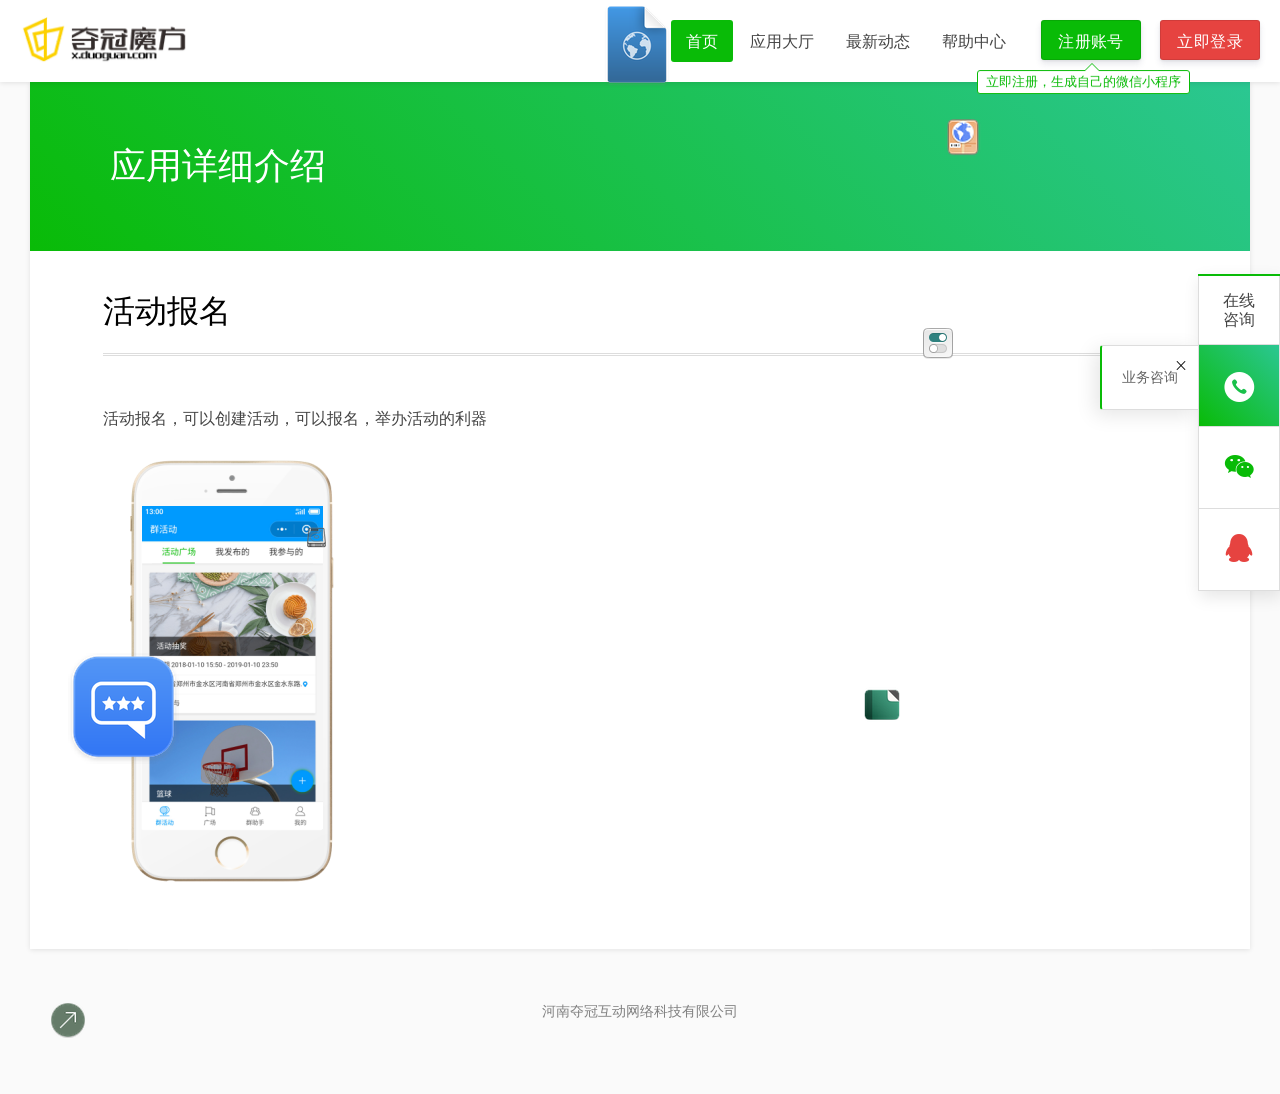  Describe the element at coordinates (963, 137) in the screenshot. I see `indicates package cache is being updated` at that location.